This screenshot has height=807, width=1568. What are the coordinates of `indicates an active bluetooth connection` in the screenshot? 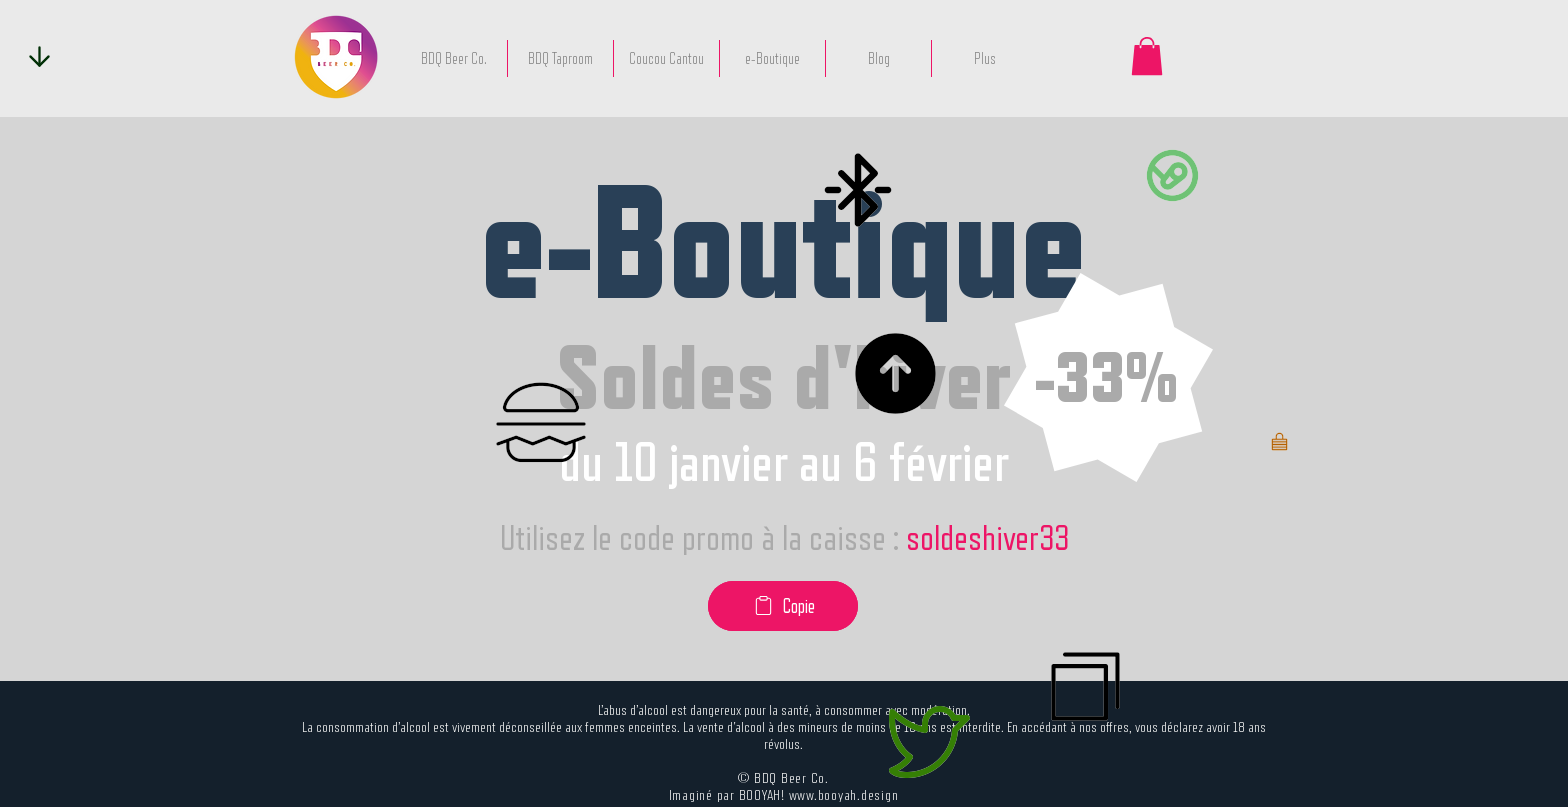 It's located at (858, 190).